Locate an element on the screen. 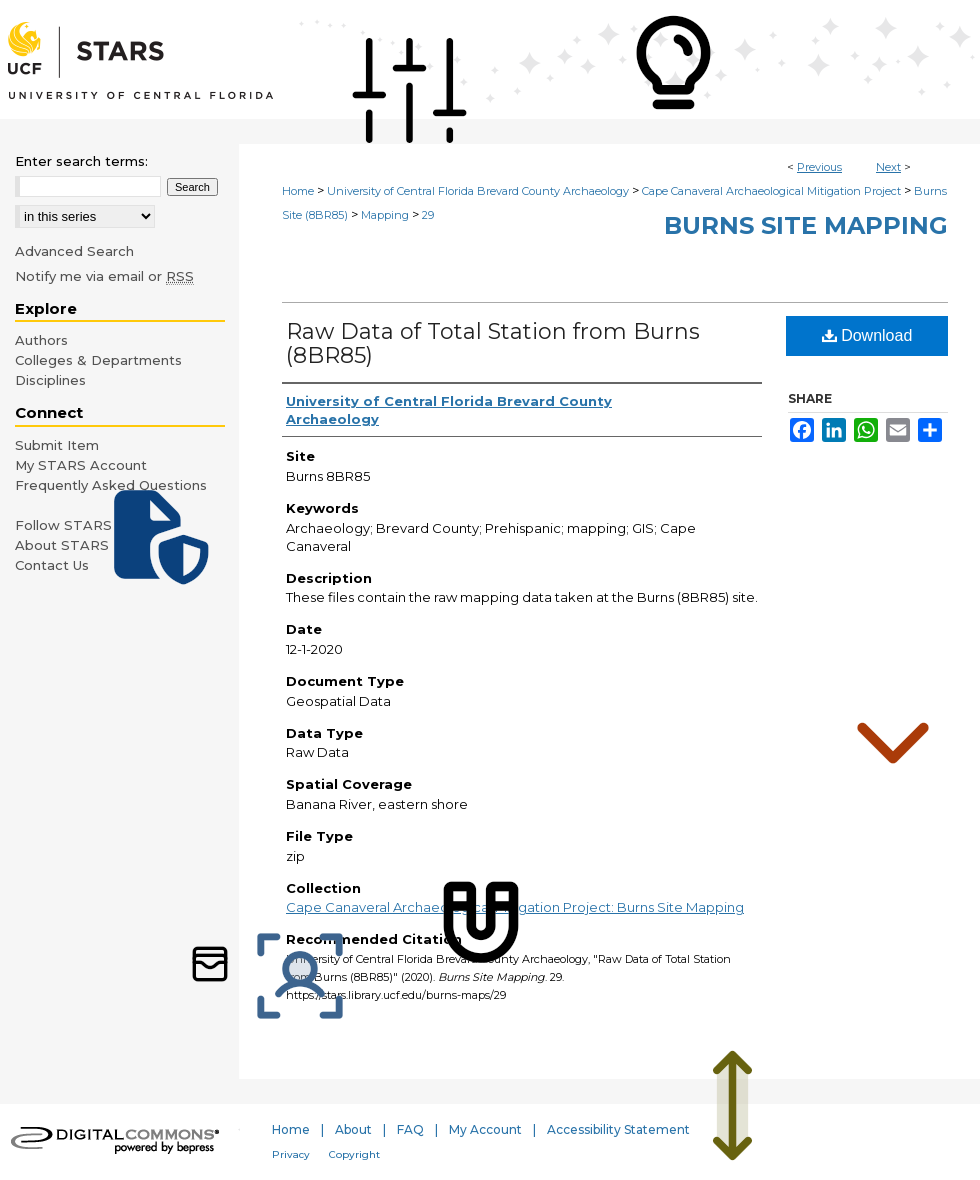 Image resolution: width=980 pixels, height=1180 pixels. indicates a protected or secure file is located at coordinates (158, 534).